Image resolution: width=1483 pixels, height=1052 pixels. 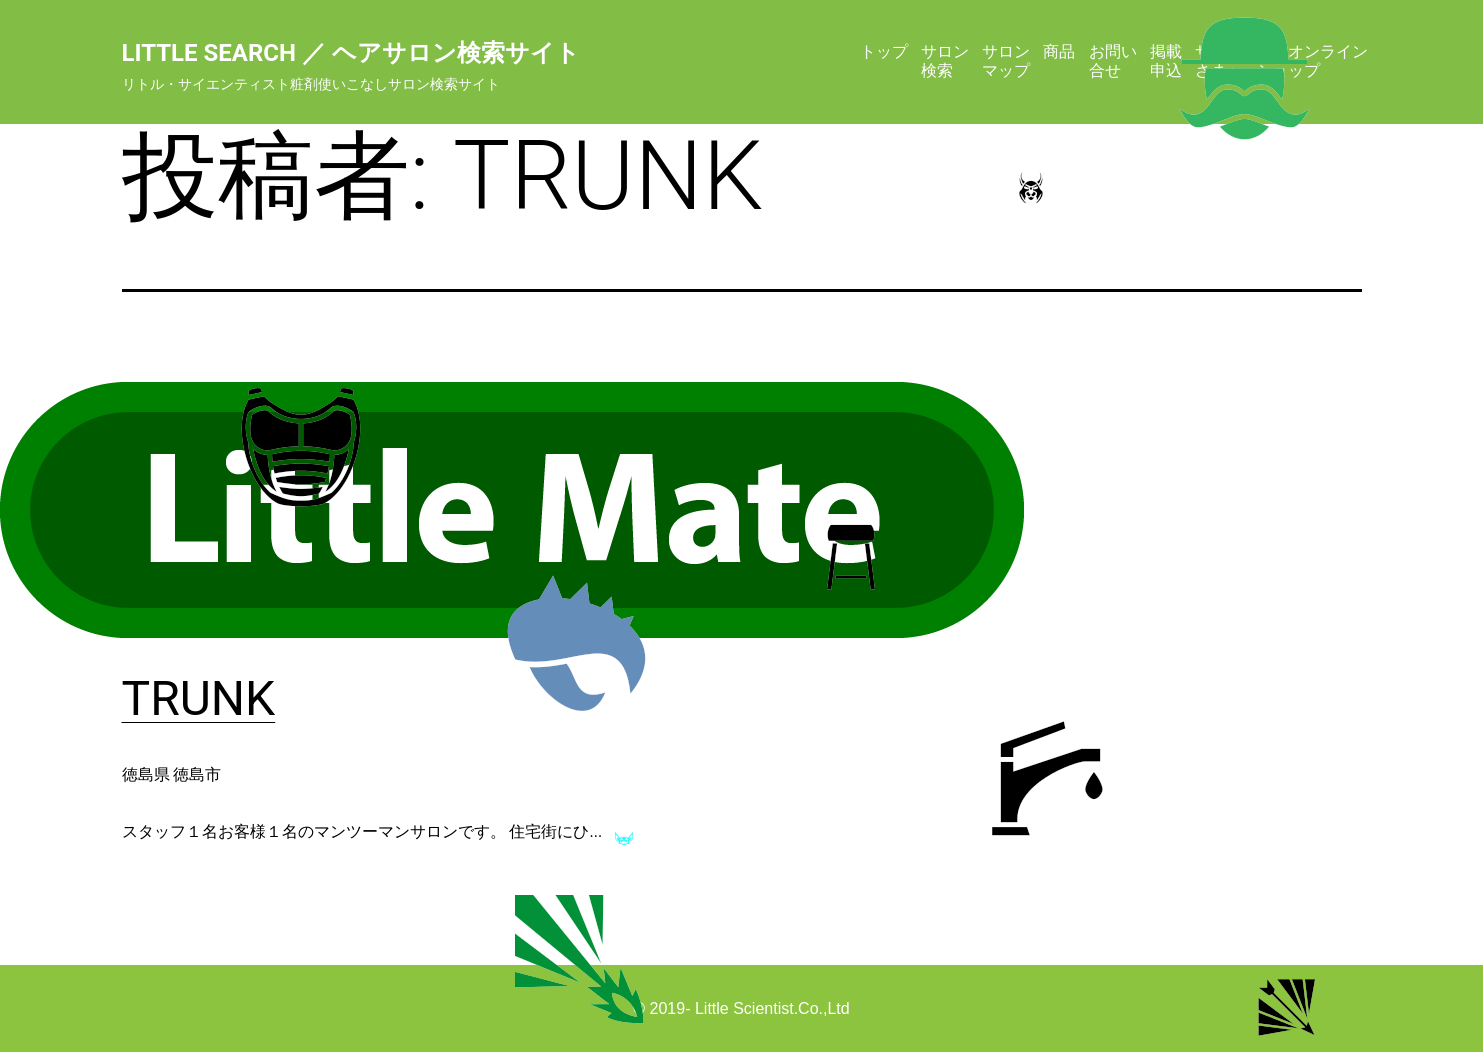 I want to click on select lynx character or avatar, so click(x=1031, y=188).